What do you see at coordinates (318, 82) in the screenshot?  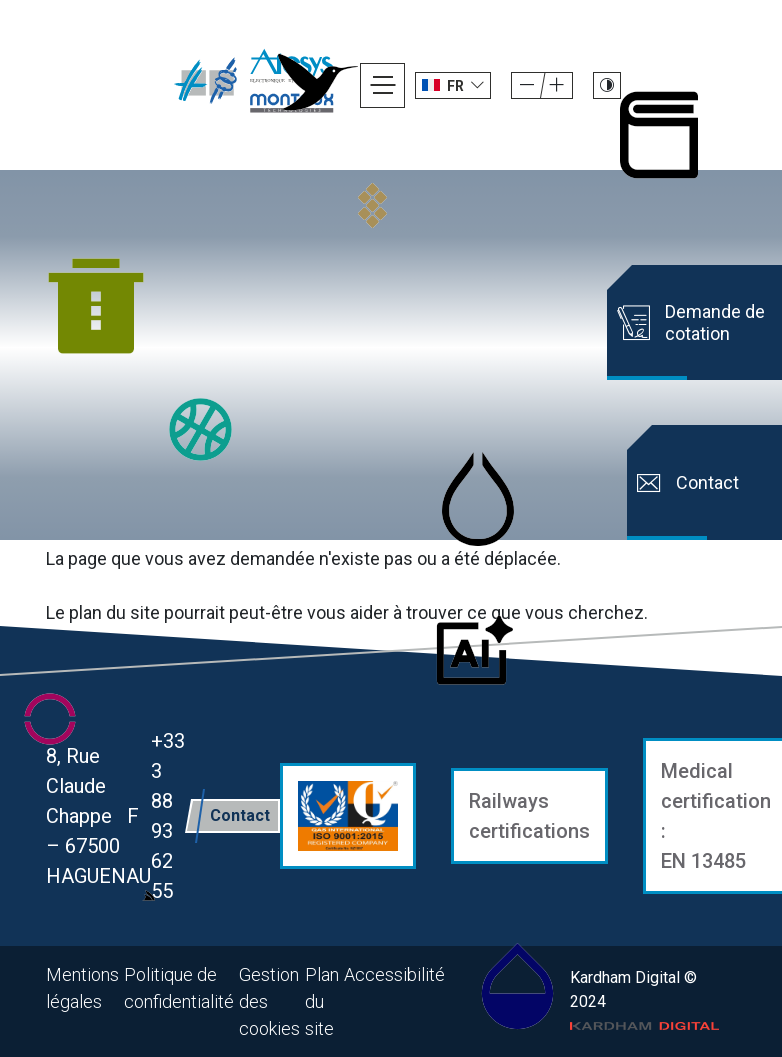 I see `fluent bit logo - open-source log processor and forwarder` at bounding box center [318, 82].